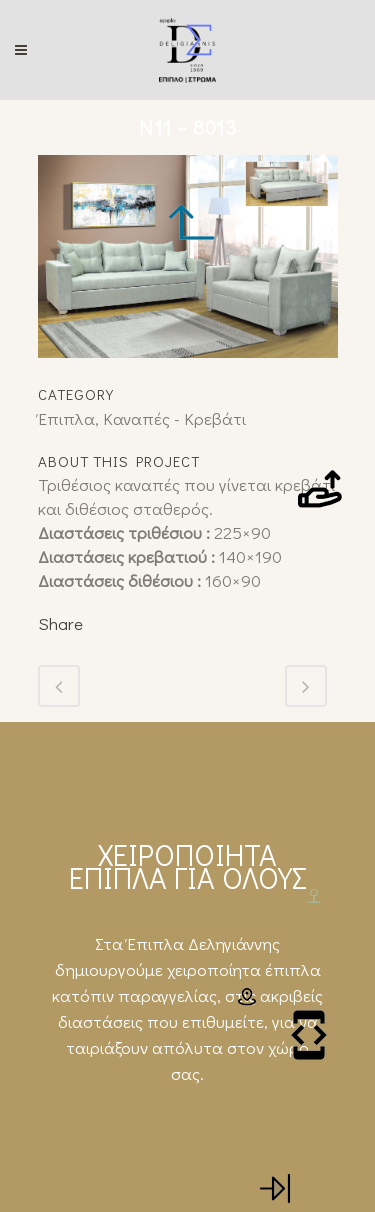  I want to click on upload or send from your device, so click(321, 491).